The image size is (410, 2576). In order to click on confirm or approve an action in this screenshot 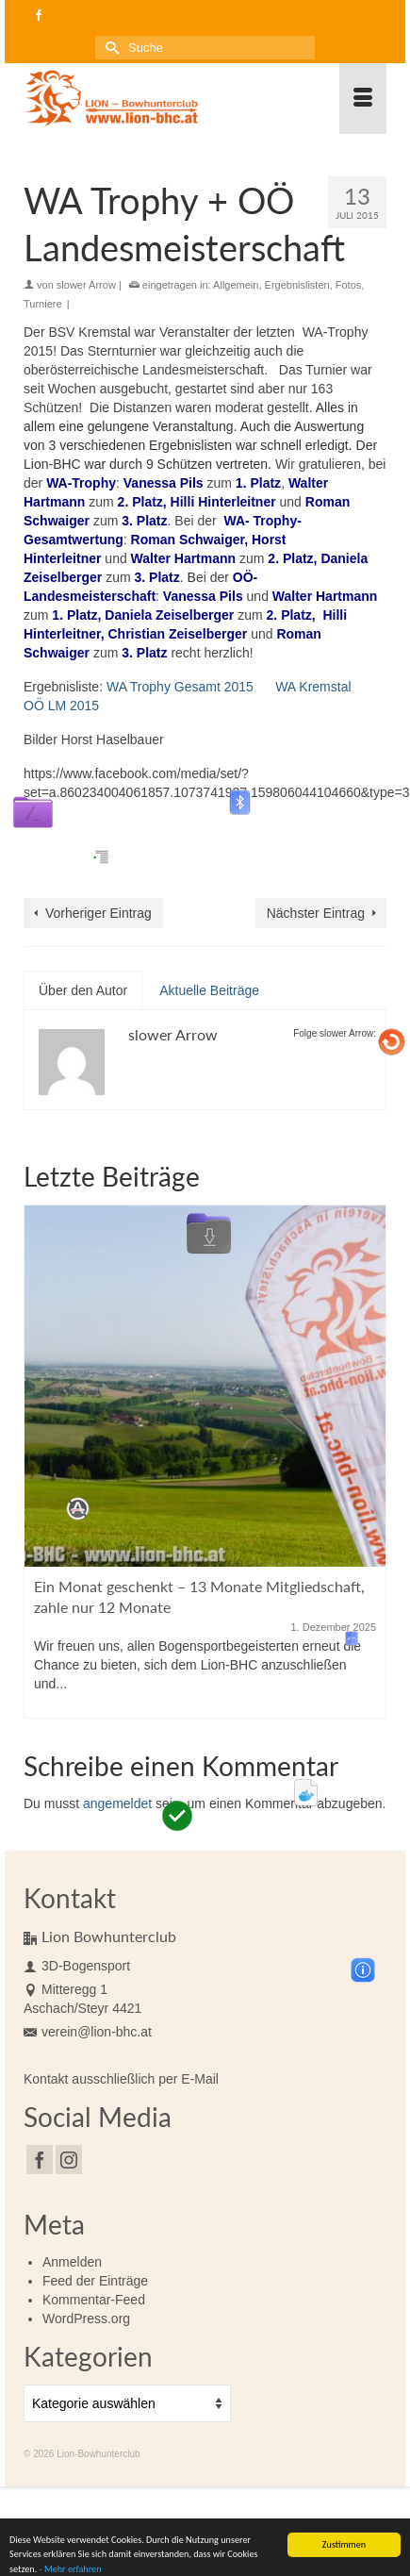, I will do `click(177, 1816)`.